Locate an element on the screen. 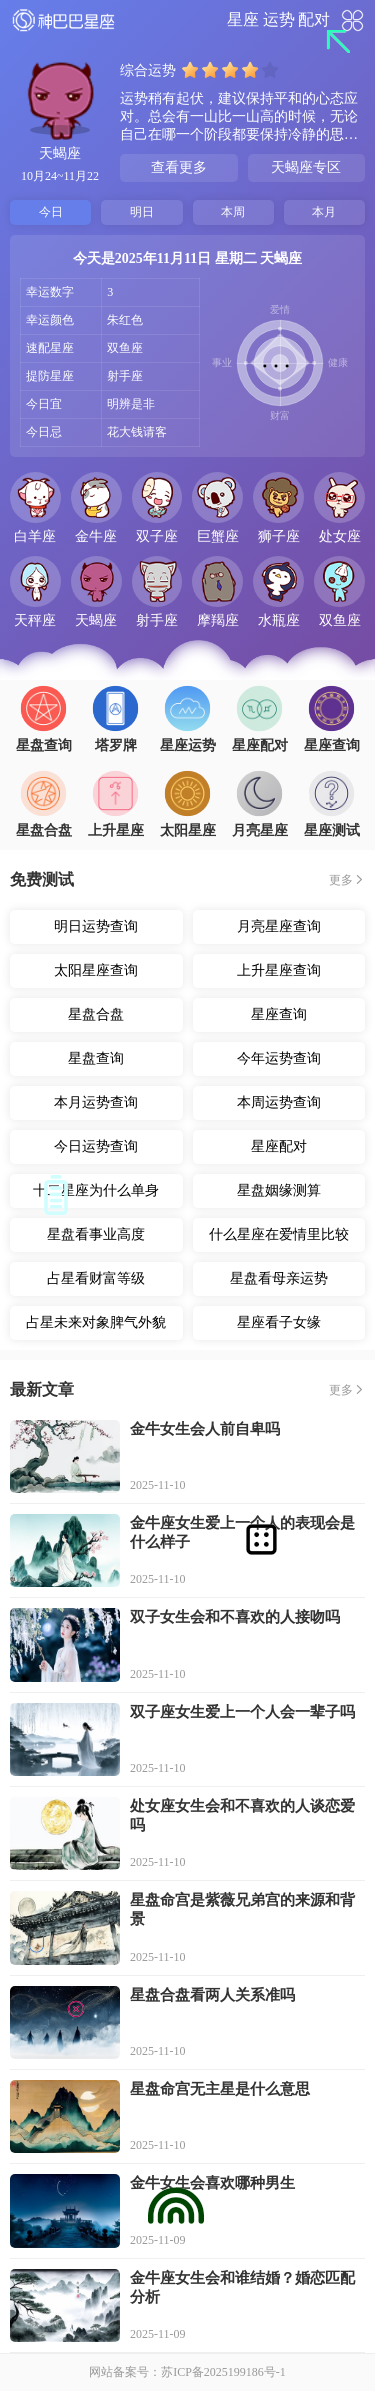  perform a union operation on selected shapes is located at coordinates (36, 1943).